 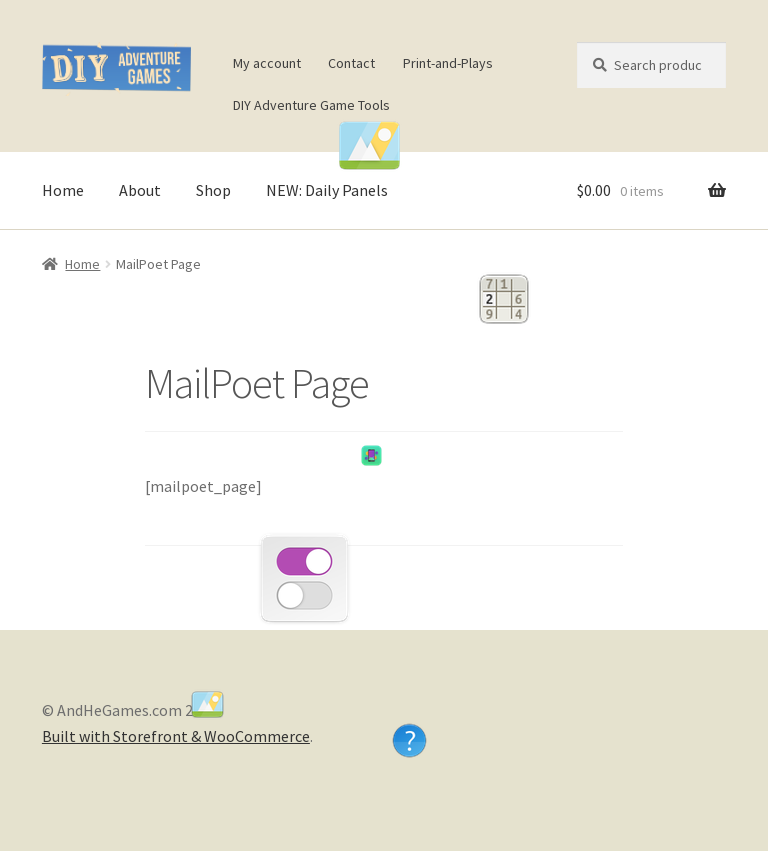 I want to click on open the photos app, so click(x=207, y=704).